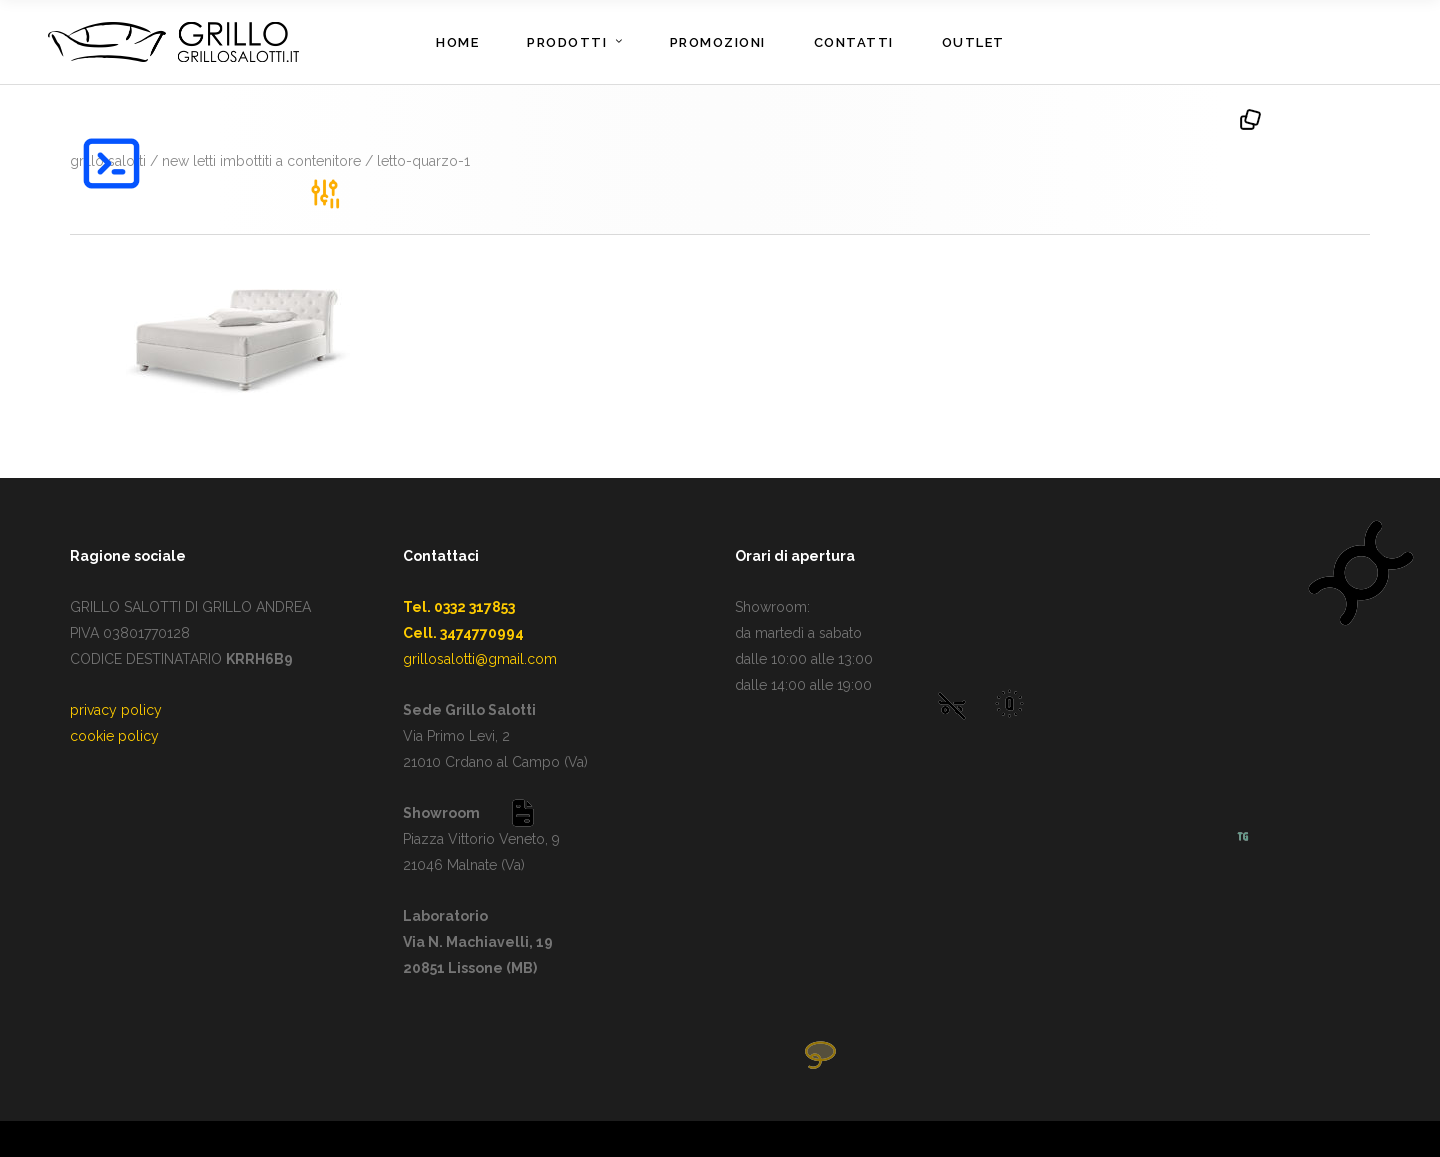 This screenshot has width=1440, height=1157. Describe the element at coordinates (1242, 836) in the screenshot. I see `tangent function in a math or calculator app` at that location.